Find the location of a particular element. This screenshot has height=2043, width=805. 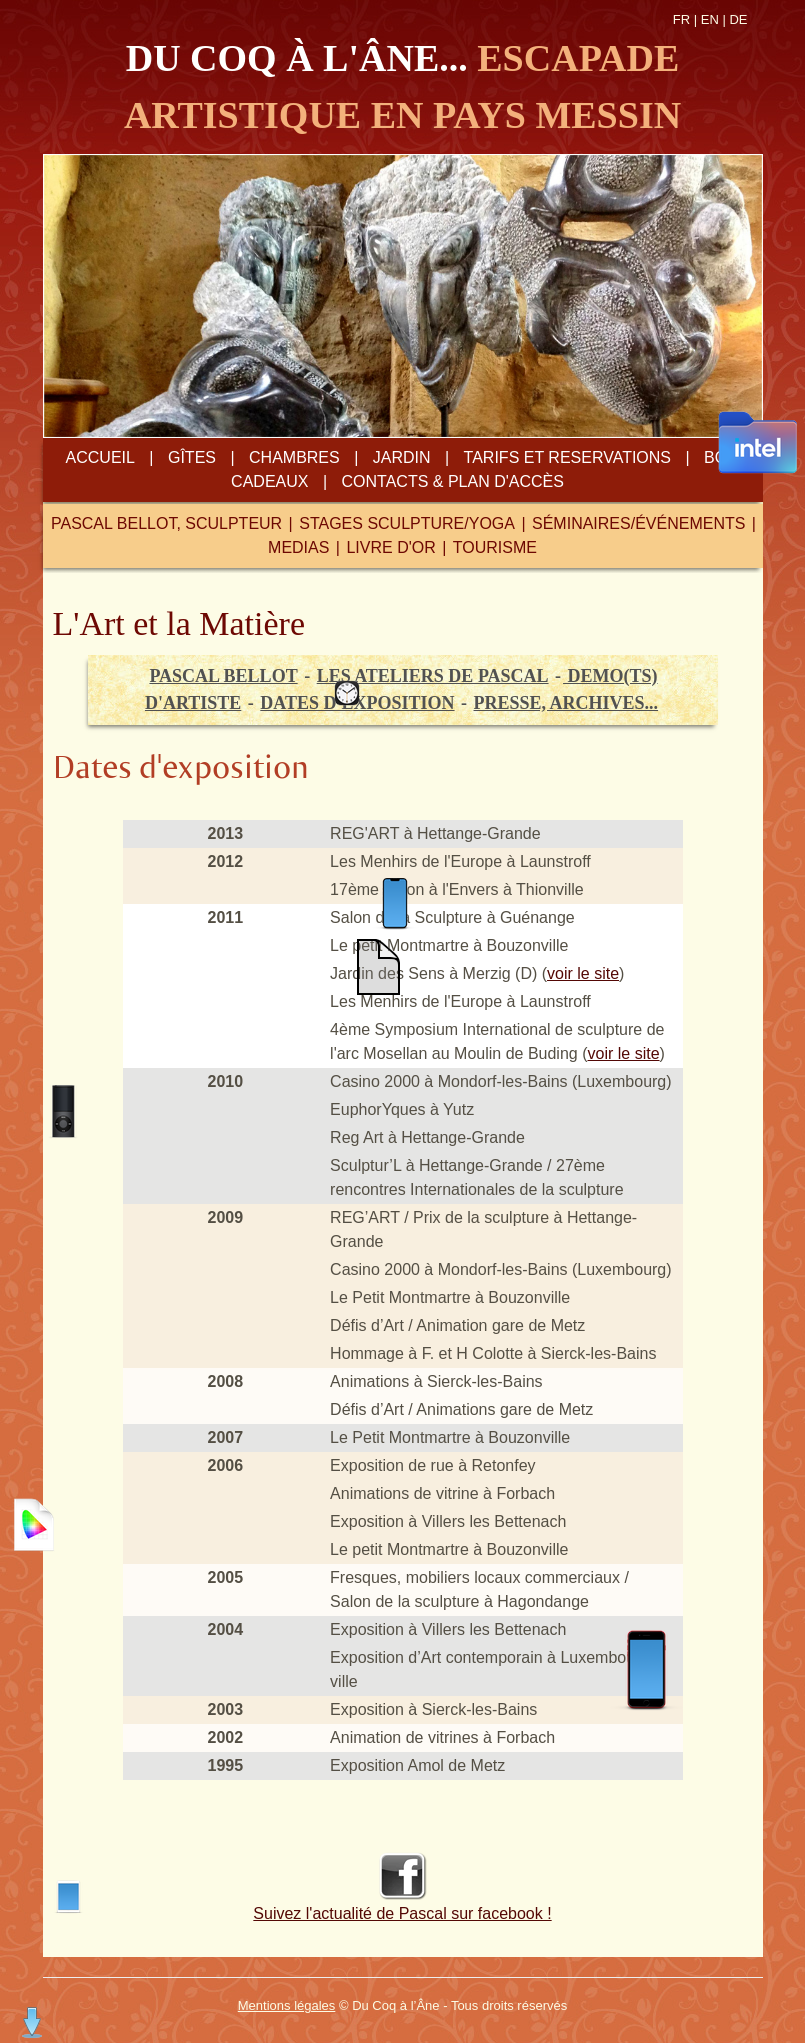

open the clock app is located at coordinates (347, 693).